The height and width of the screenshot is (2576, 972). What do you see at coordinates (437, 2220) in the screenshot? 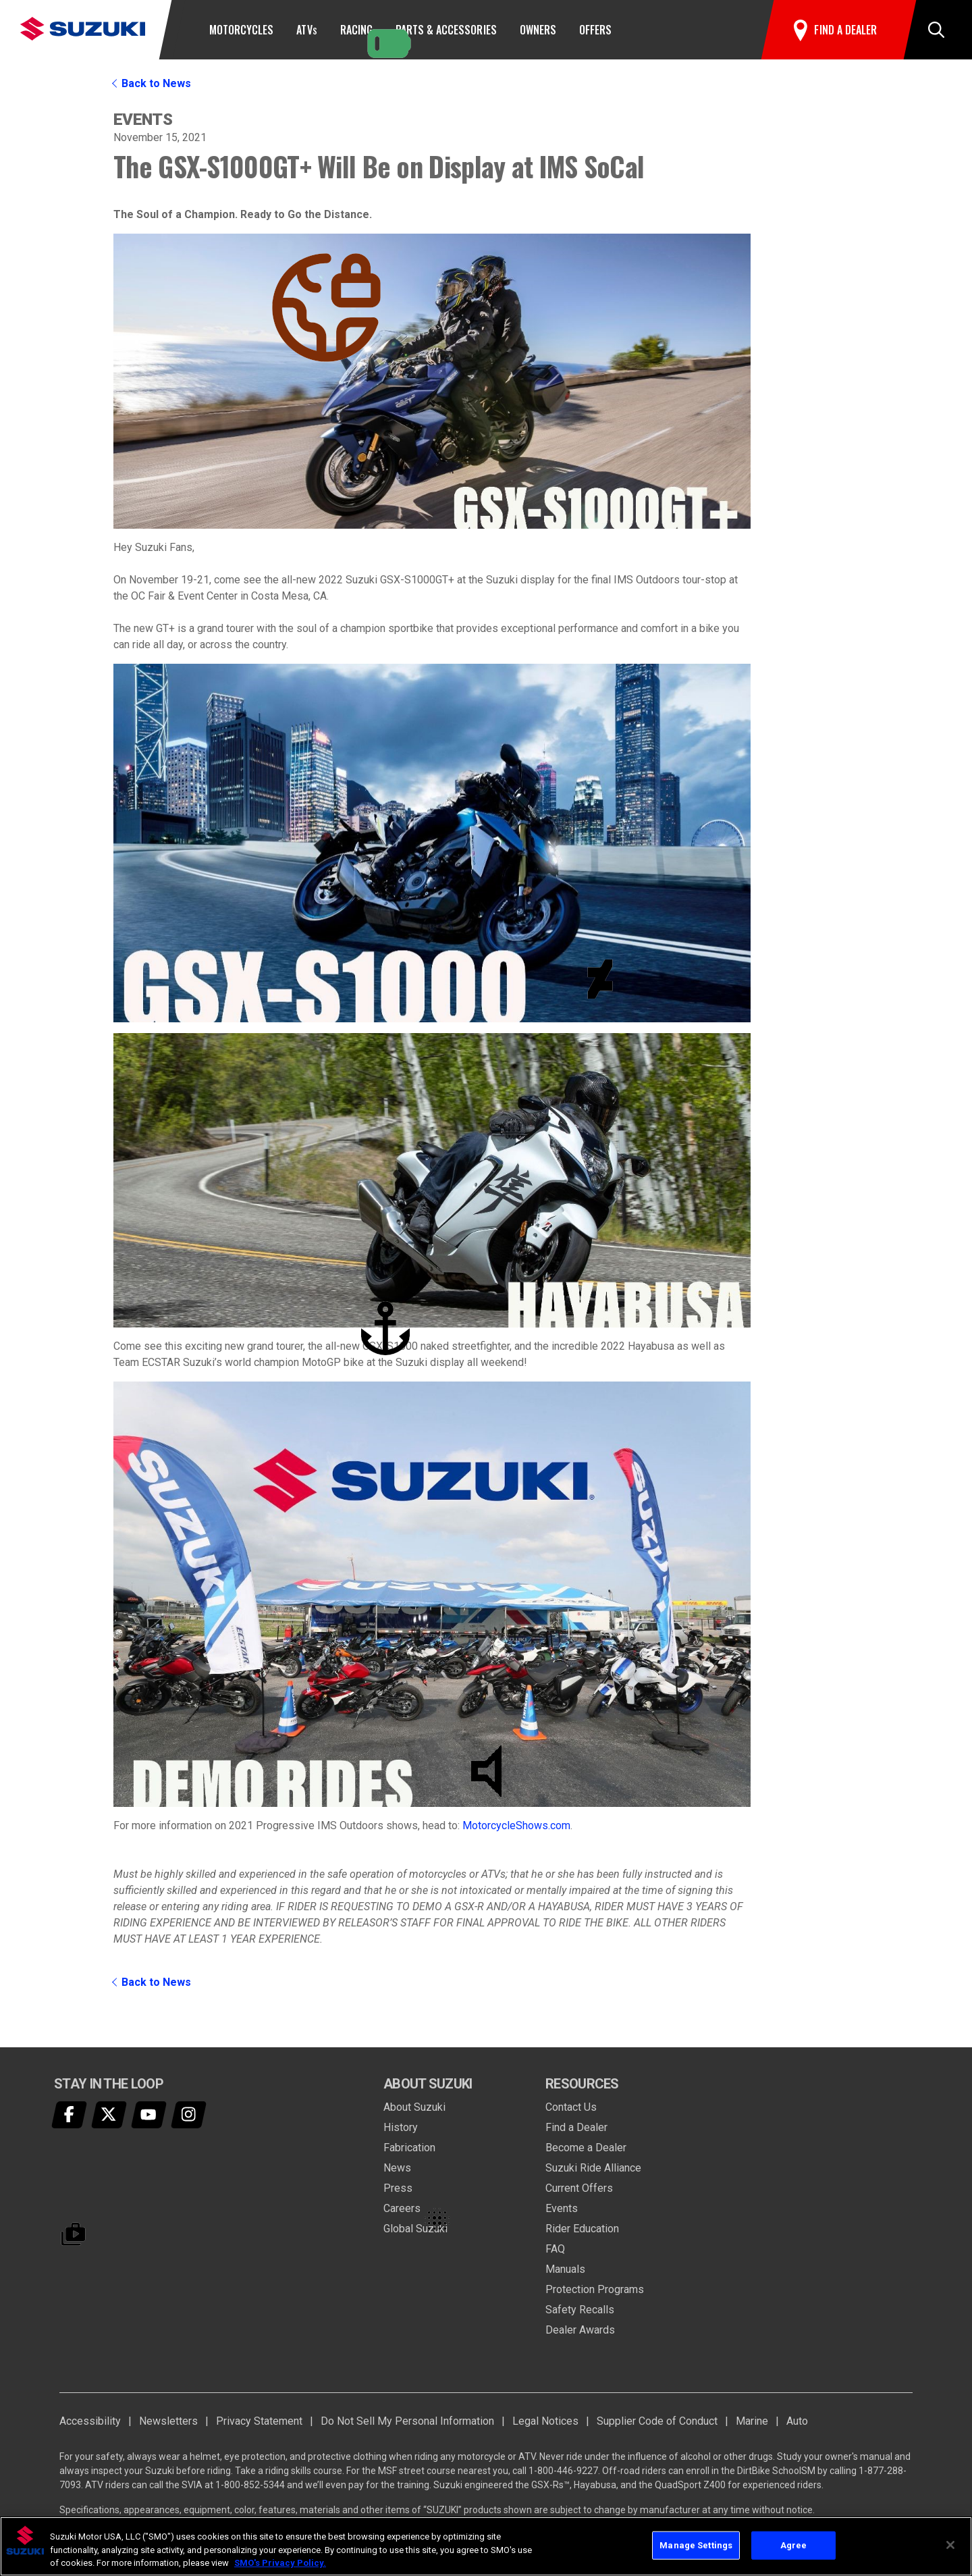
I see `apply blur effect to image` at bounding box center [437, 2220].